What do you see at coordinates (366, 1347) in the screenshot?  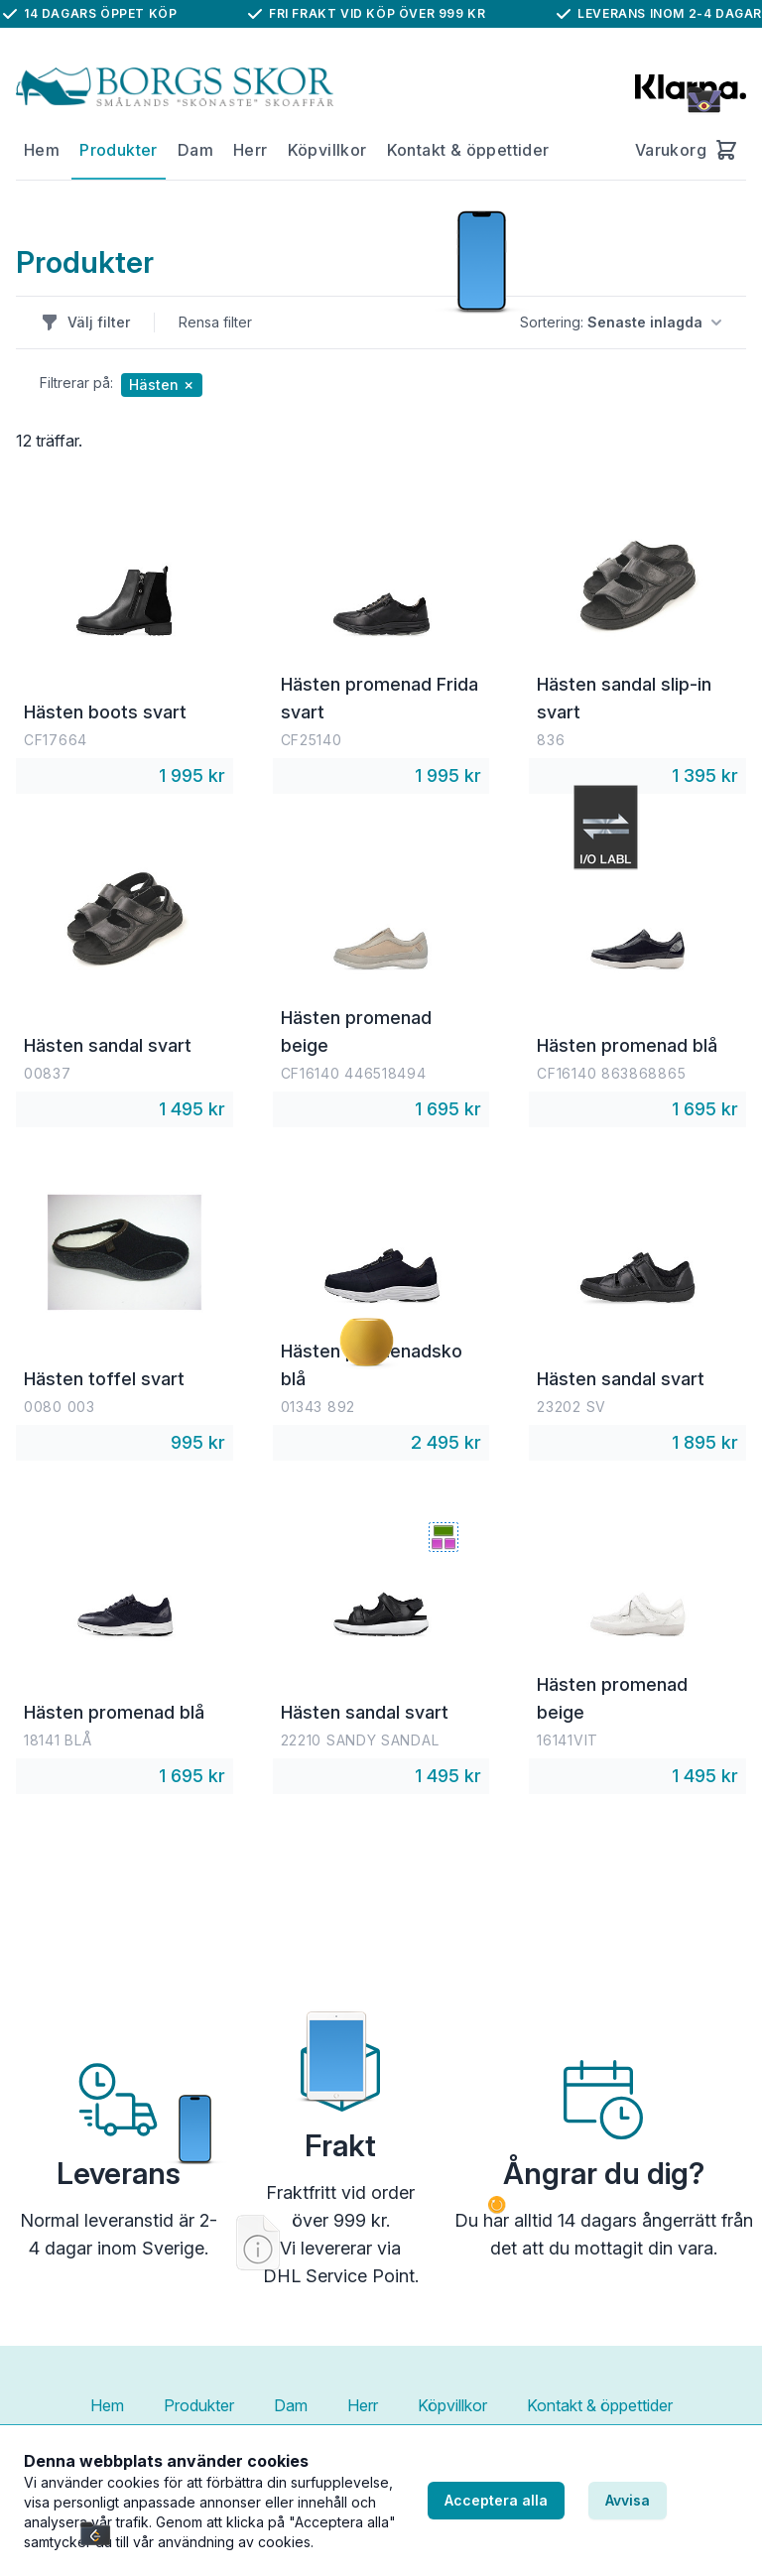 I see `access HomePod mini settings` at bounding box center [366, 1347].